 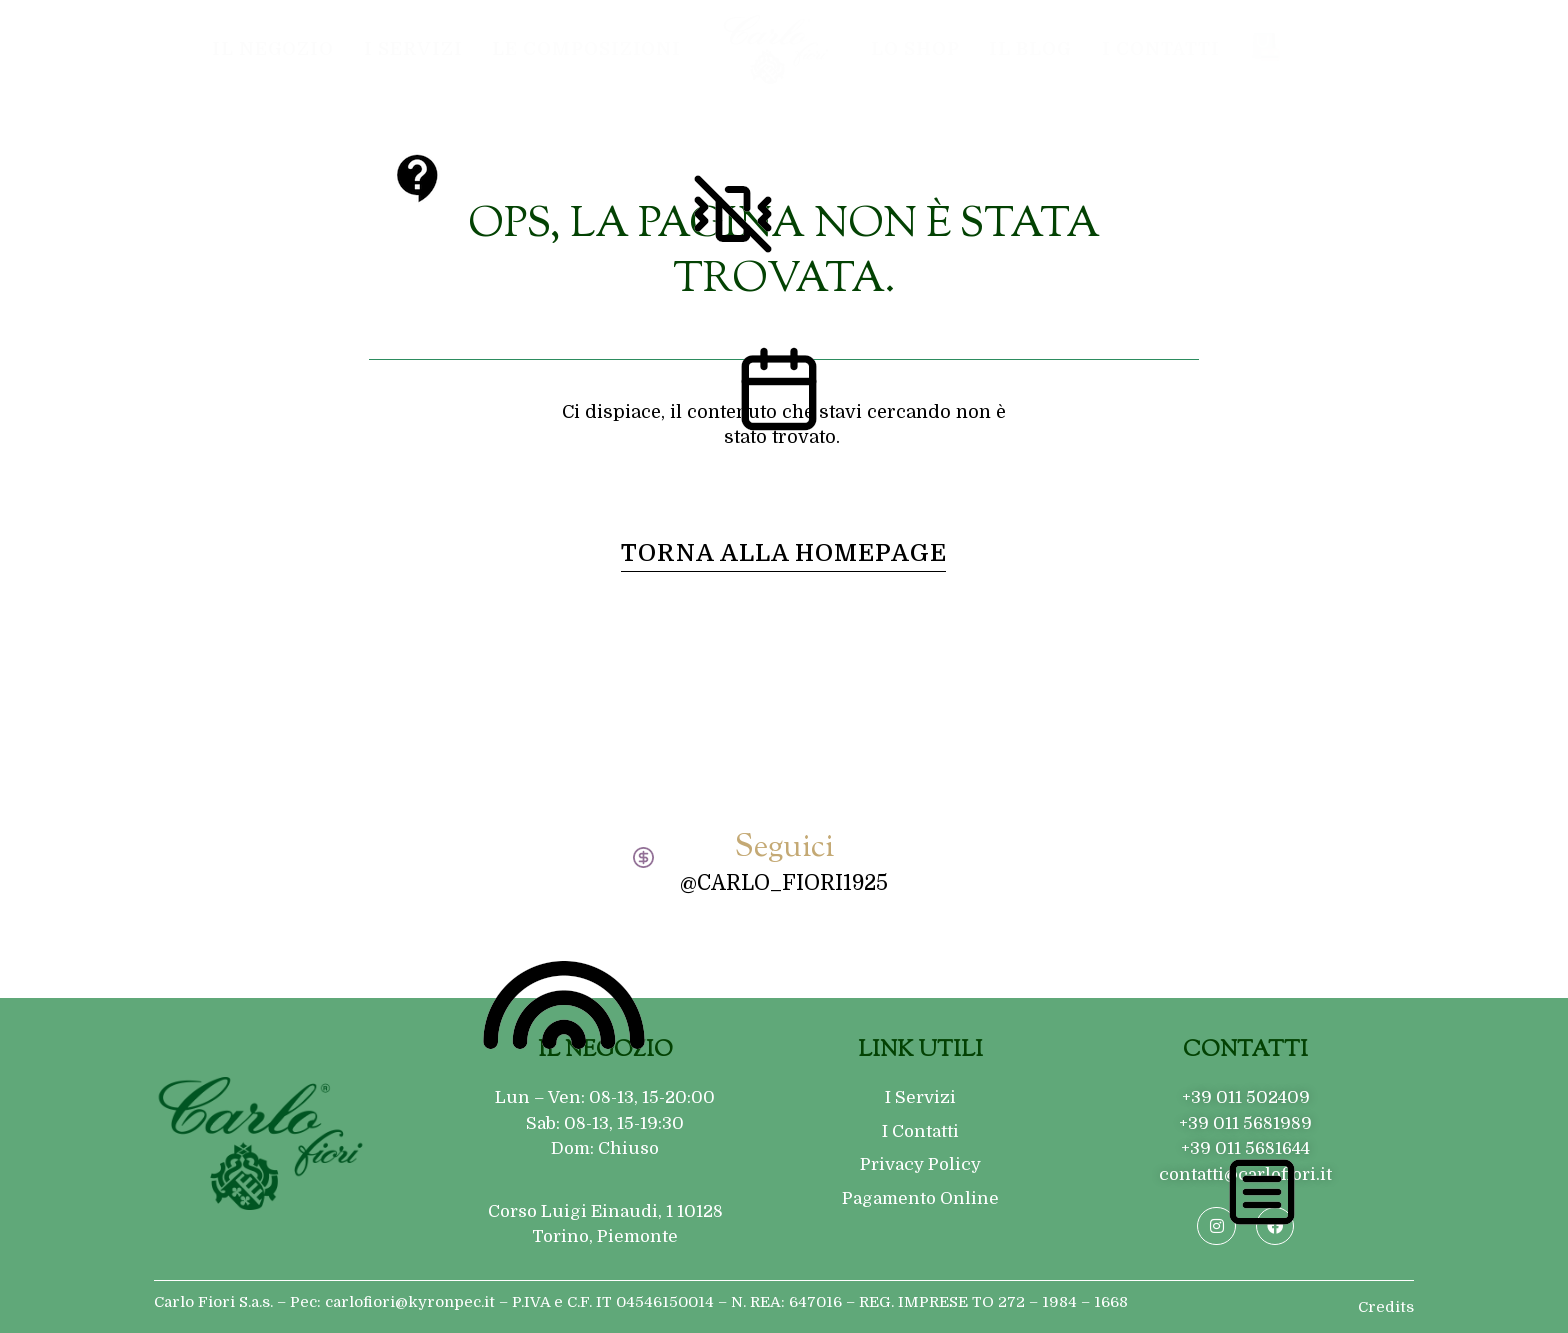 I want to click on open navigation menu, so click(x=1262, y=1192).